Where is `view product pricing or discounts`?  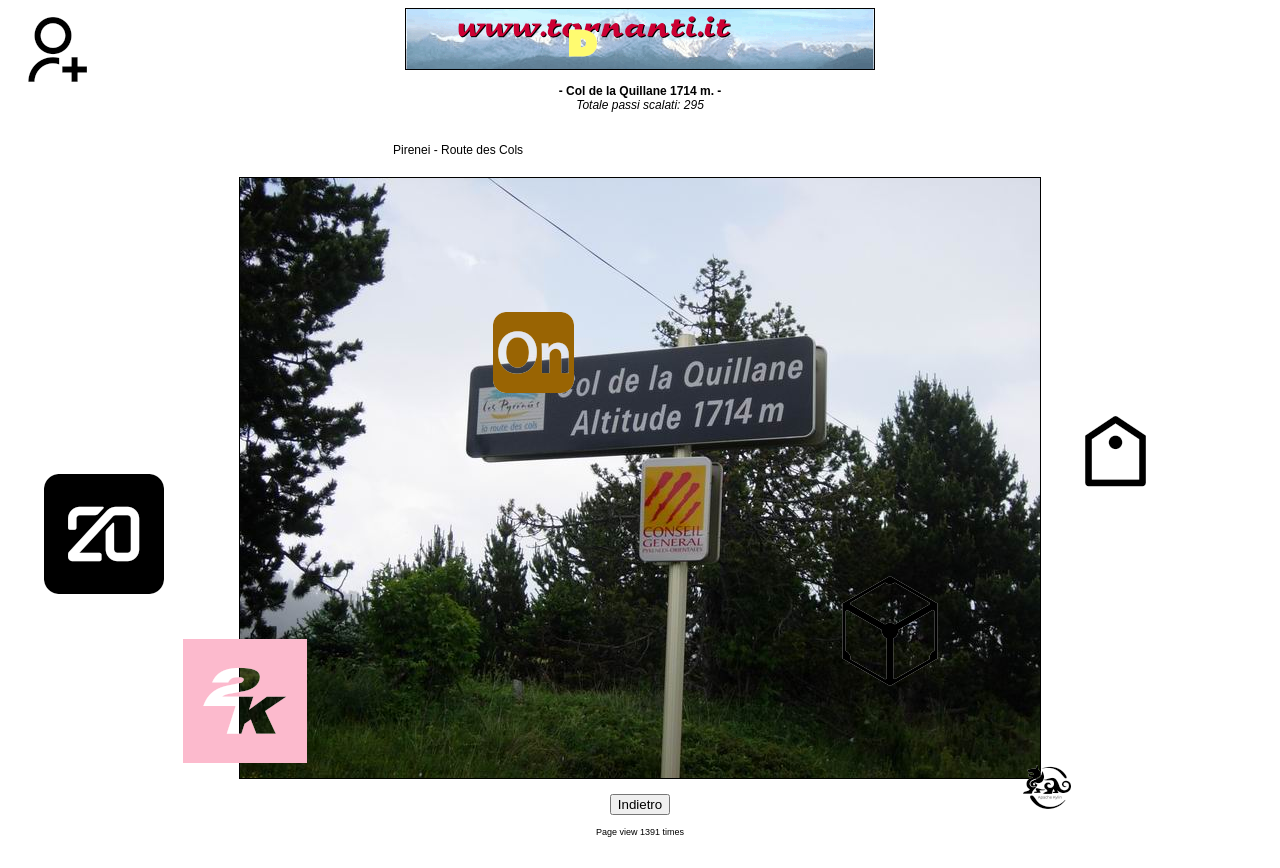 view product pricing or discounts is located at coordinates (1115, 452).